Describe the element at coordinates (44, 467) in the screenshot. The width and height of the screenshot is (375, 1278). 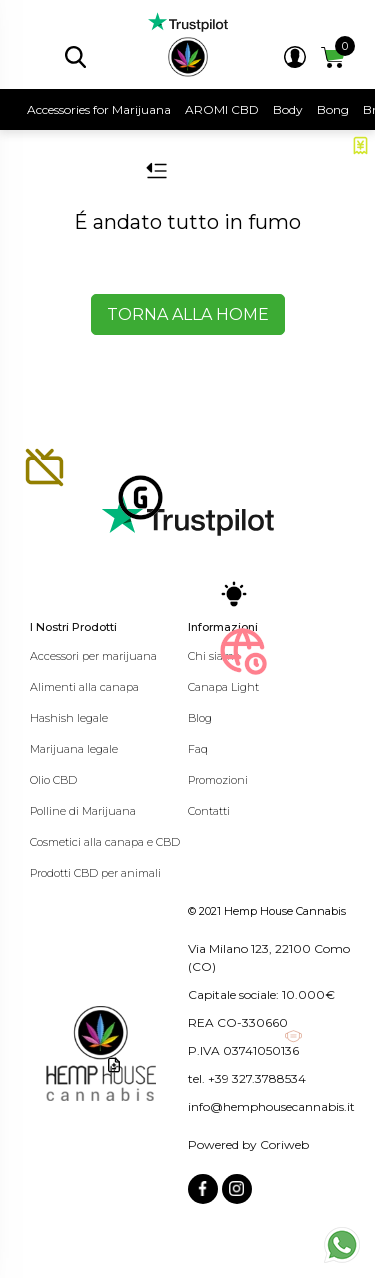
I see `tv or display is currently off or disabled` at that location.